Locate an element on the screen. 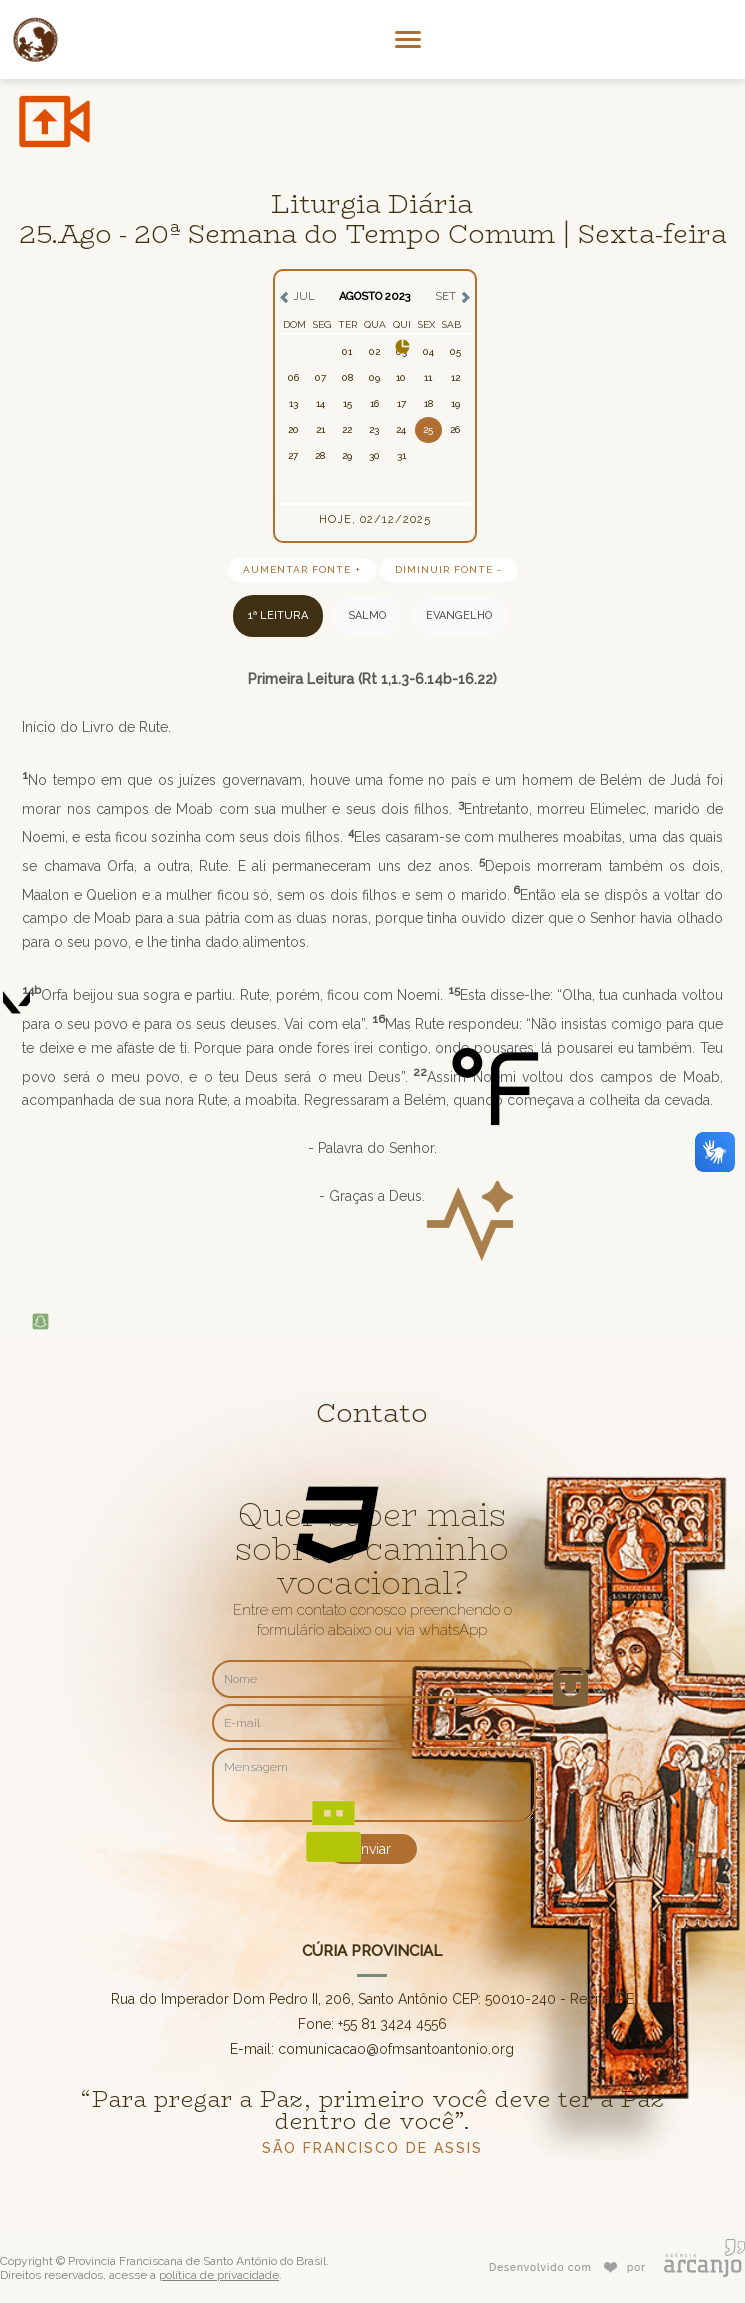  access USB flash drive contents is located at coordinates (333, 1831).